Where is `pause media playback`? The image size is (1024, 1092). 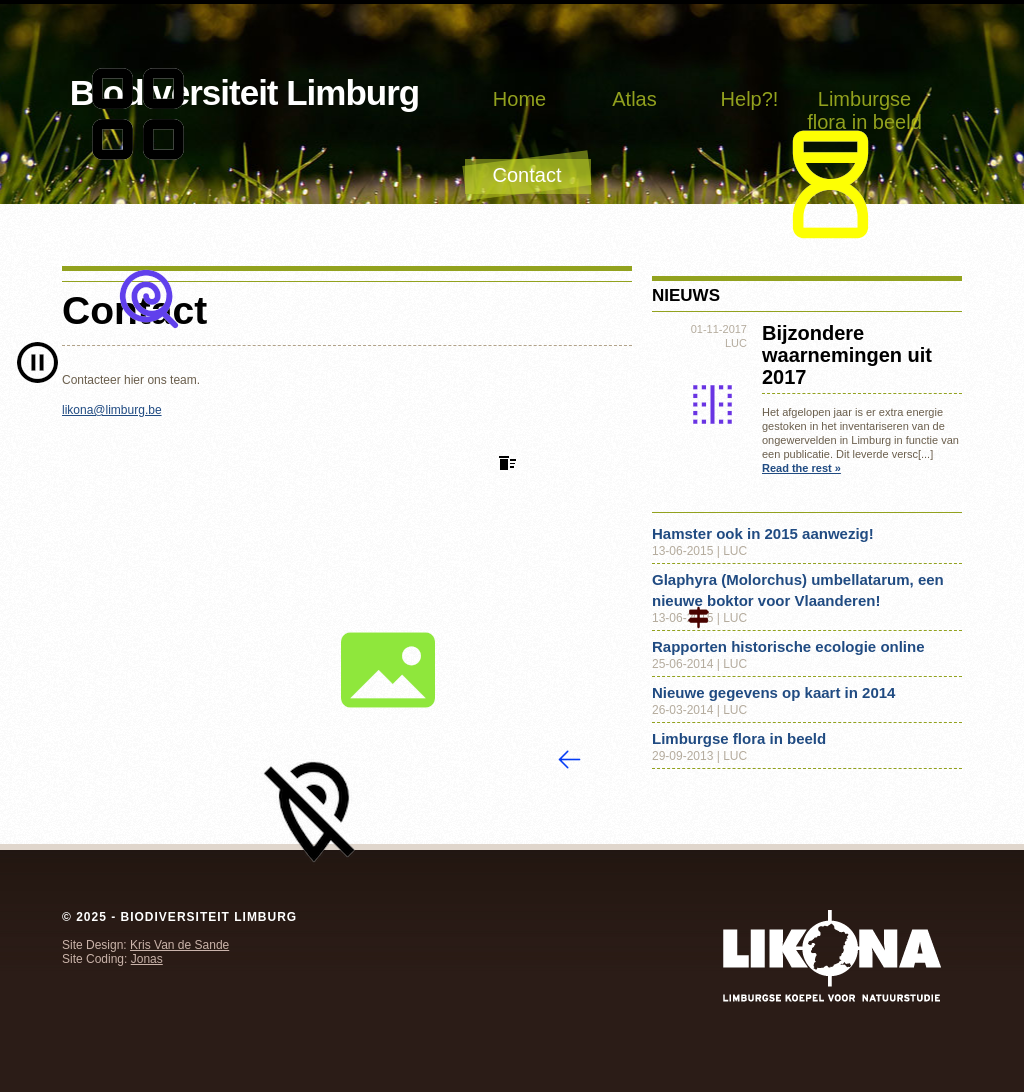
pause media playback is located at coordinates (37, 362).